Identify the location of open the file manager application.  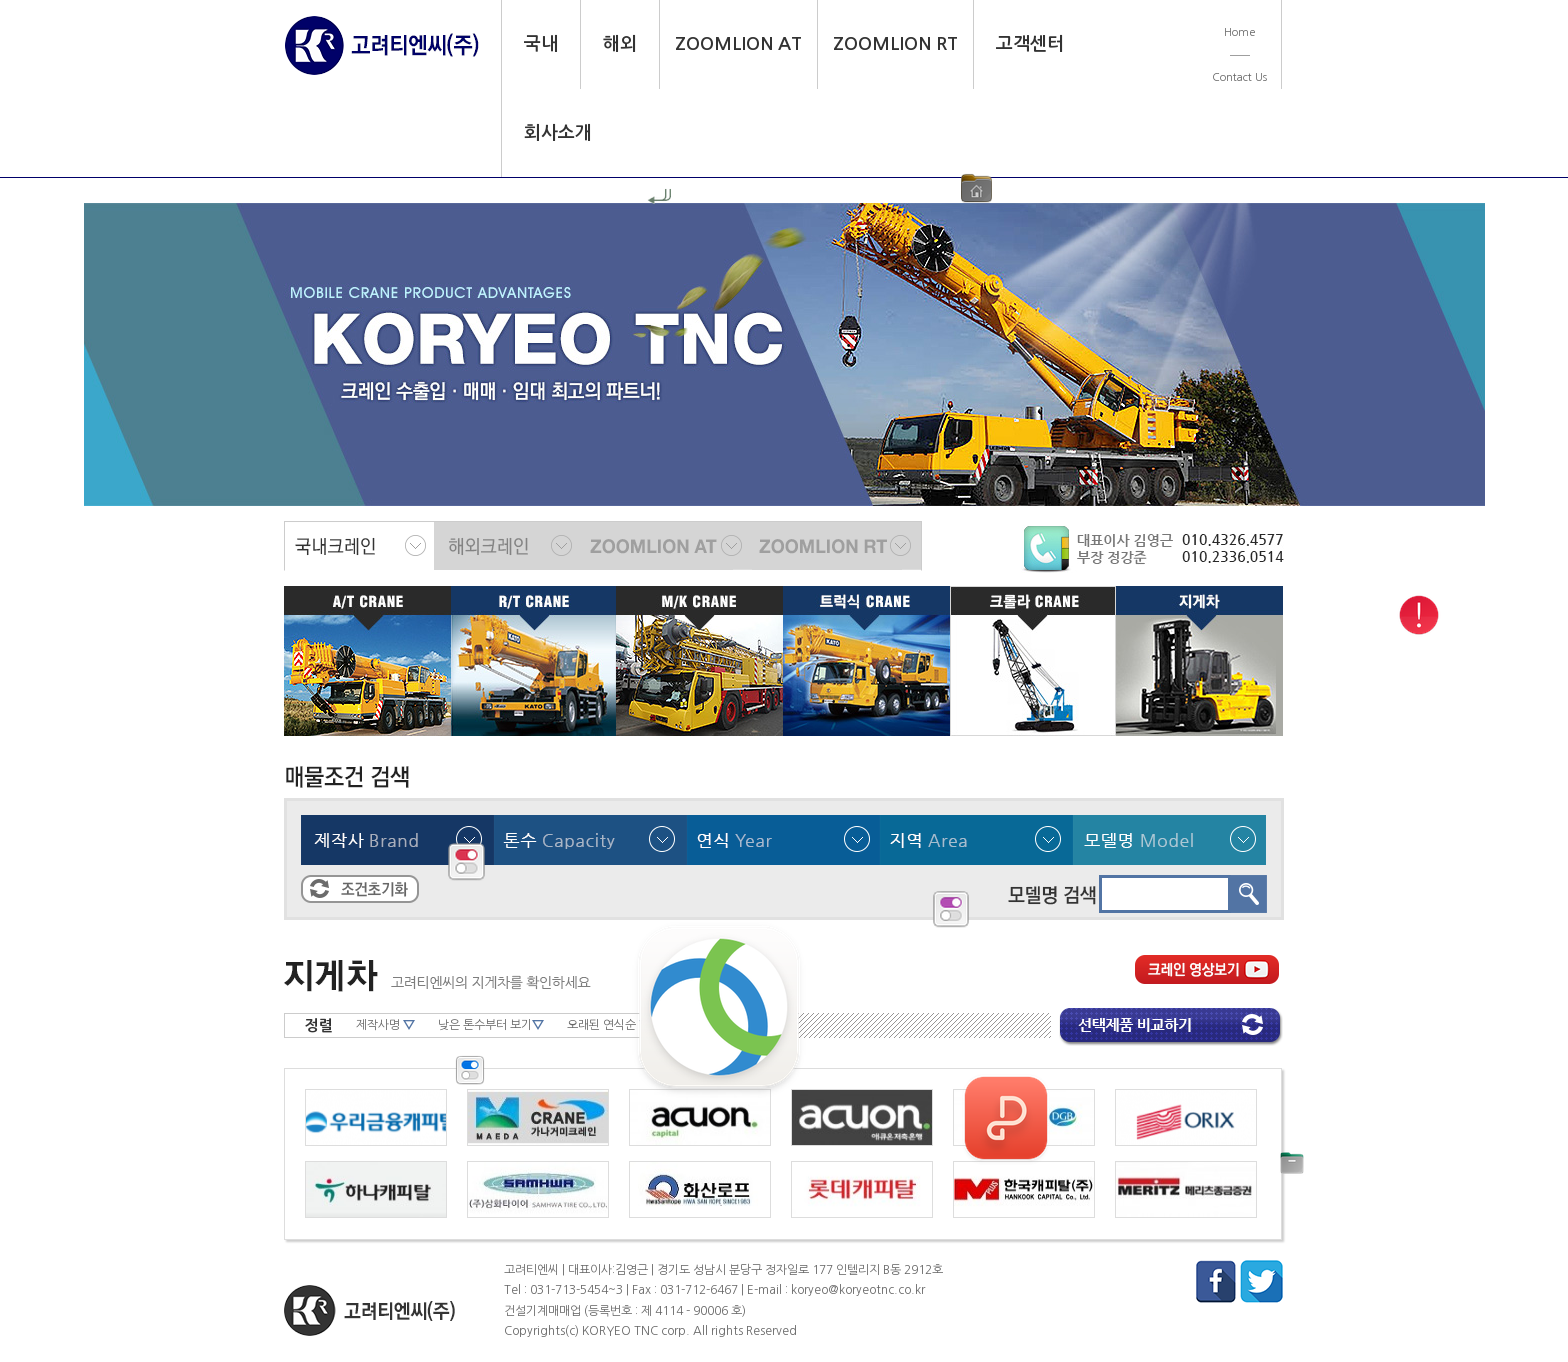
(1292, 1163).